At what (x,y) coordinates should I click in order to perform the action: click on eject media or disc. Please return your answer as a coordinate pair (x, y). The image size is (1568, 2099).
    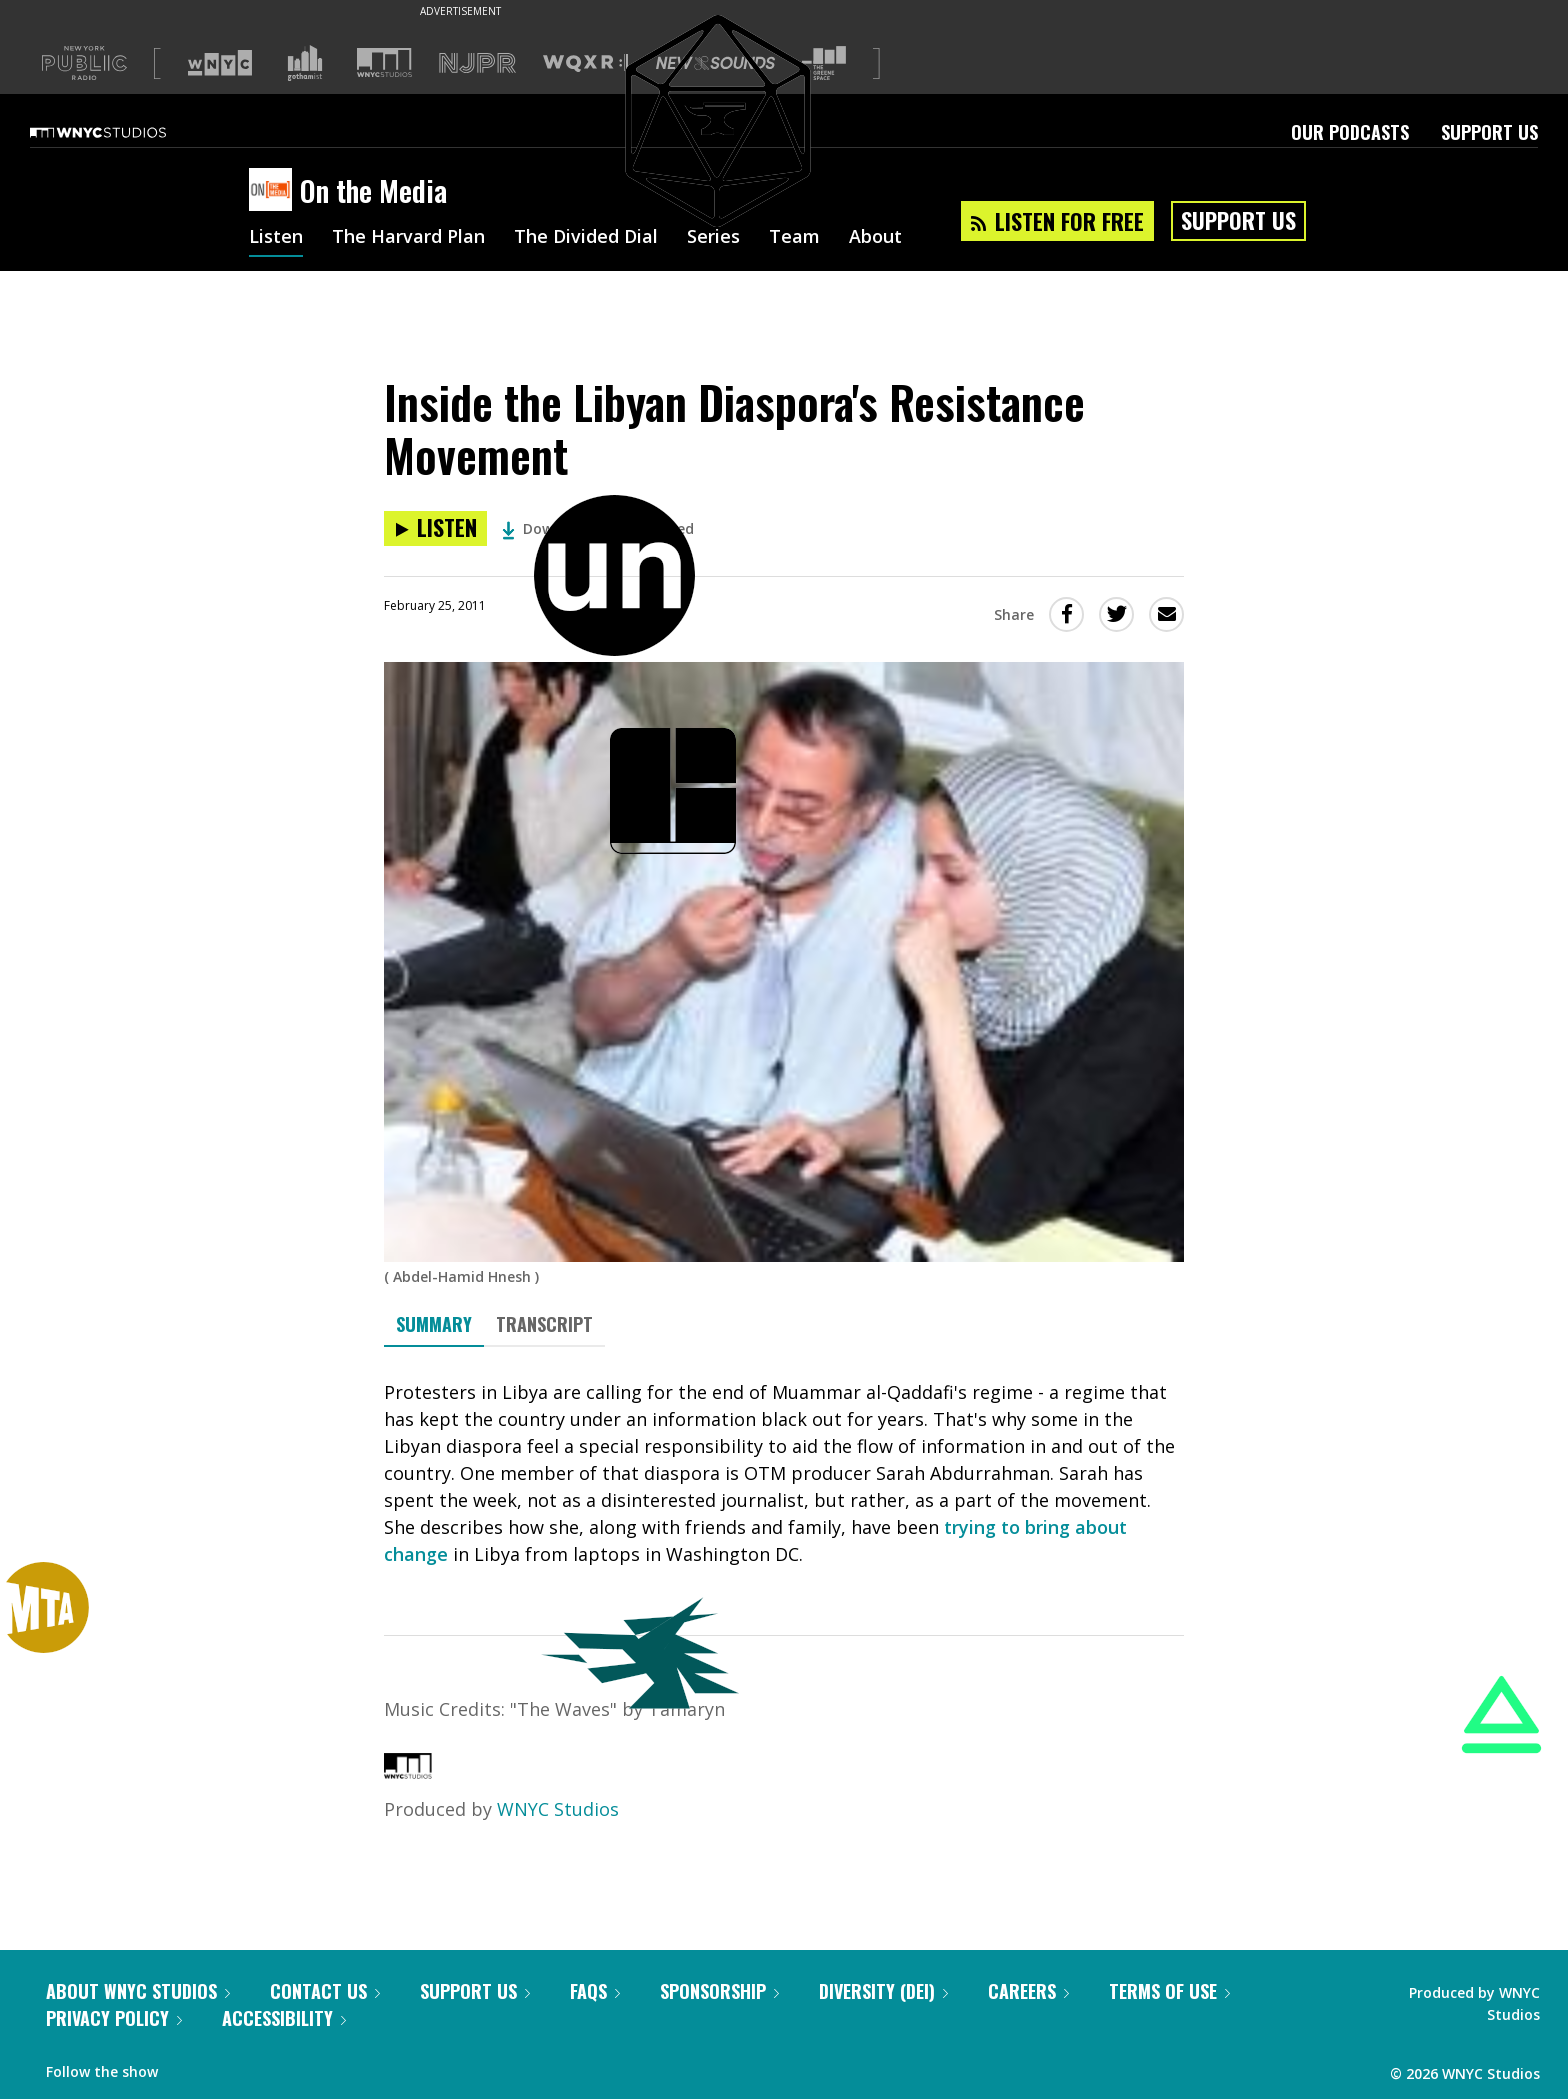
    Looking at the image, I should click on (1501, 1718).